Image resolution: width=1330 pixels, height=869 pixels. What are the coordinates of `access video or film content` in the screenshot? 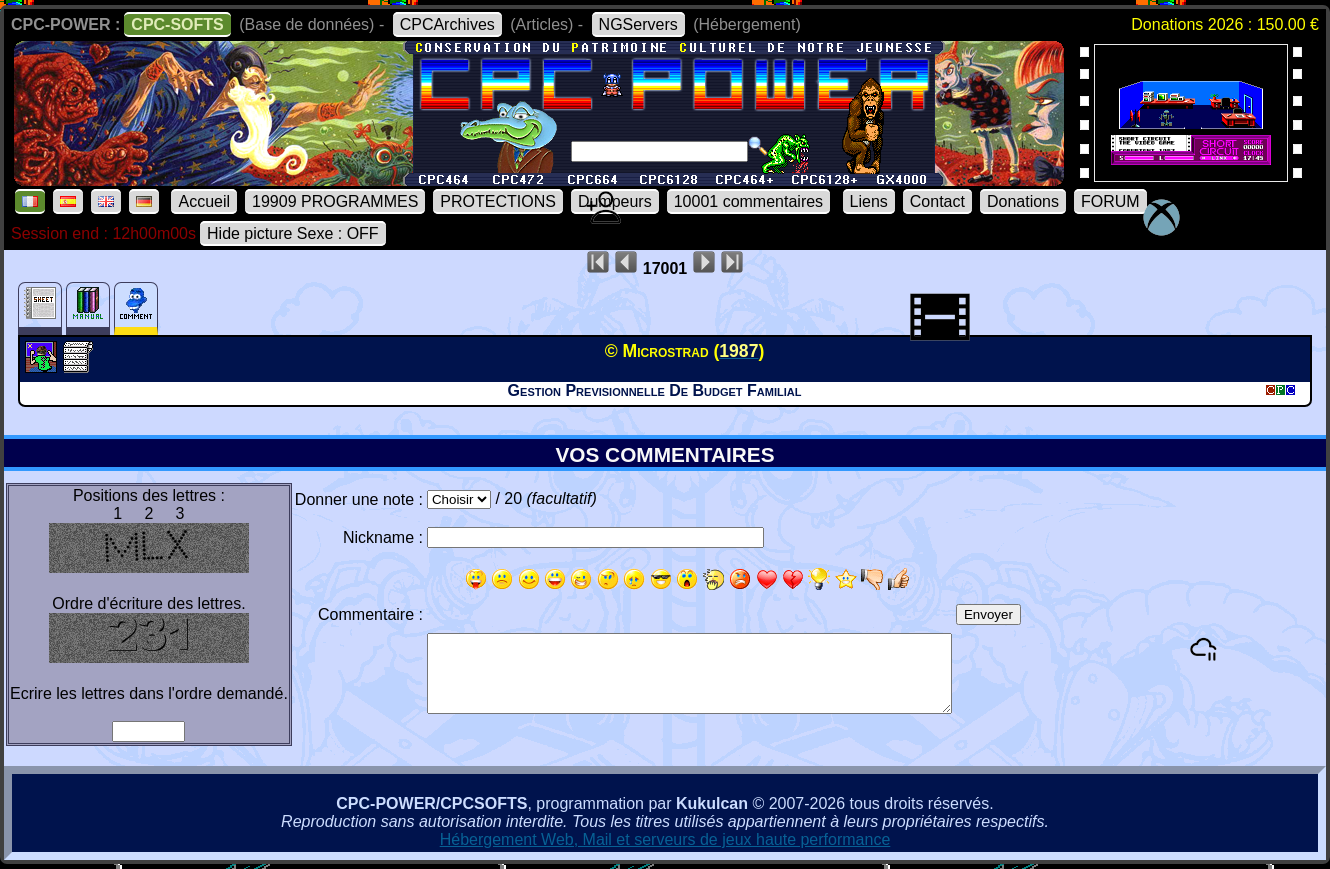 It's located at (940, 317).